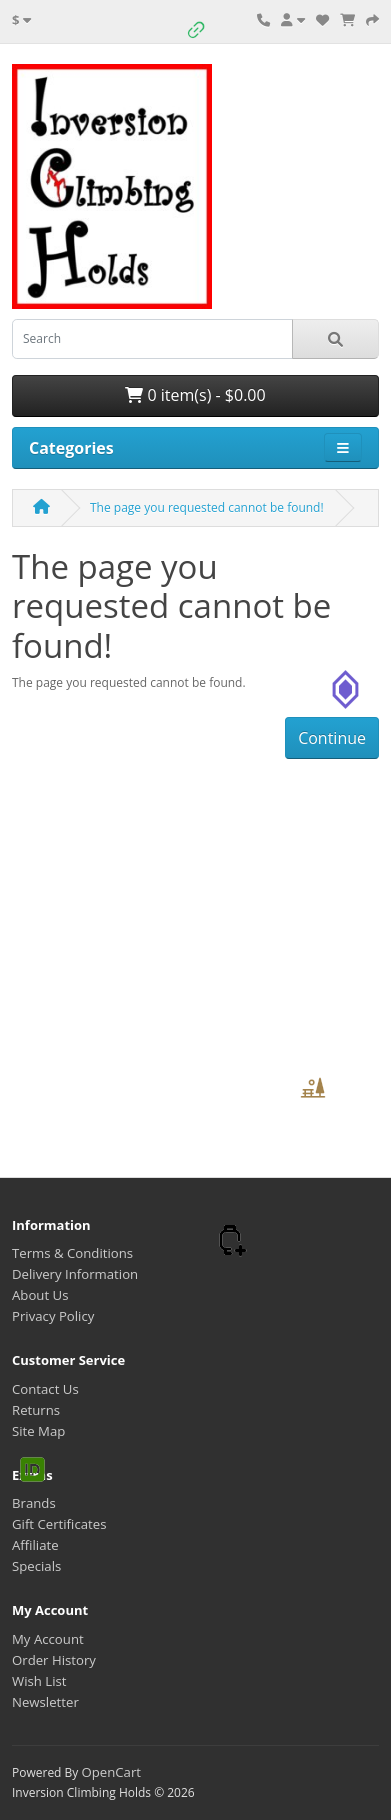  I want to click on view nearby parks or green spaces, so click(313, 1089).